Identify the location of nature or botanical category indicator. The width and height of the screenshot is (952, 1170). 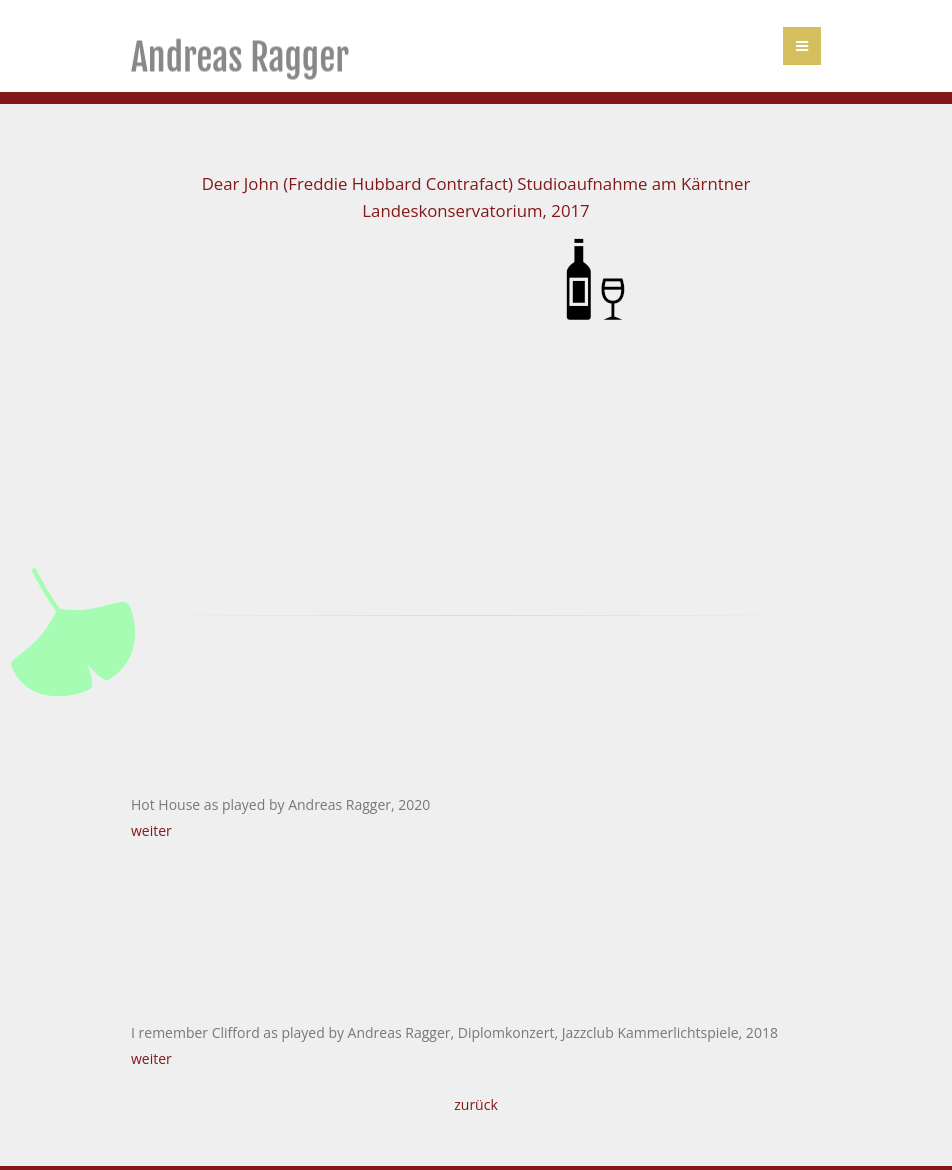
(73, 632).